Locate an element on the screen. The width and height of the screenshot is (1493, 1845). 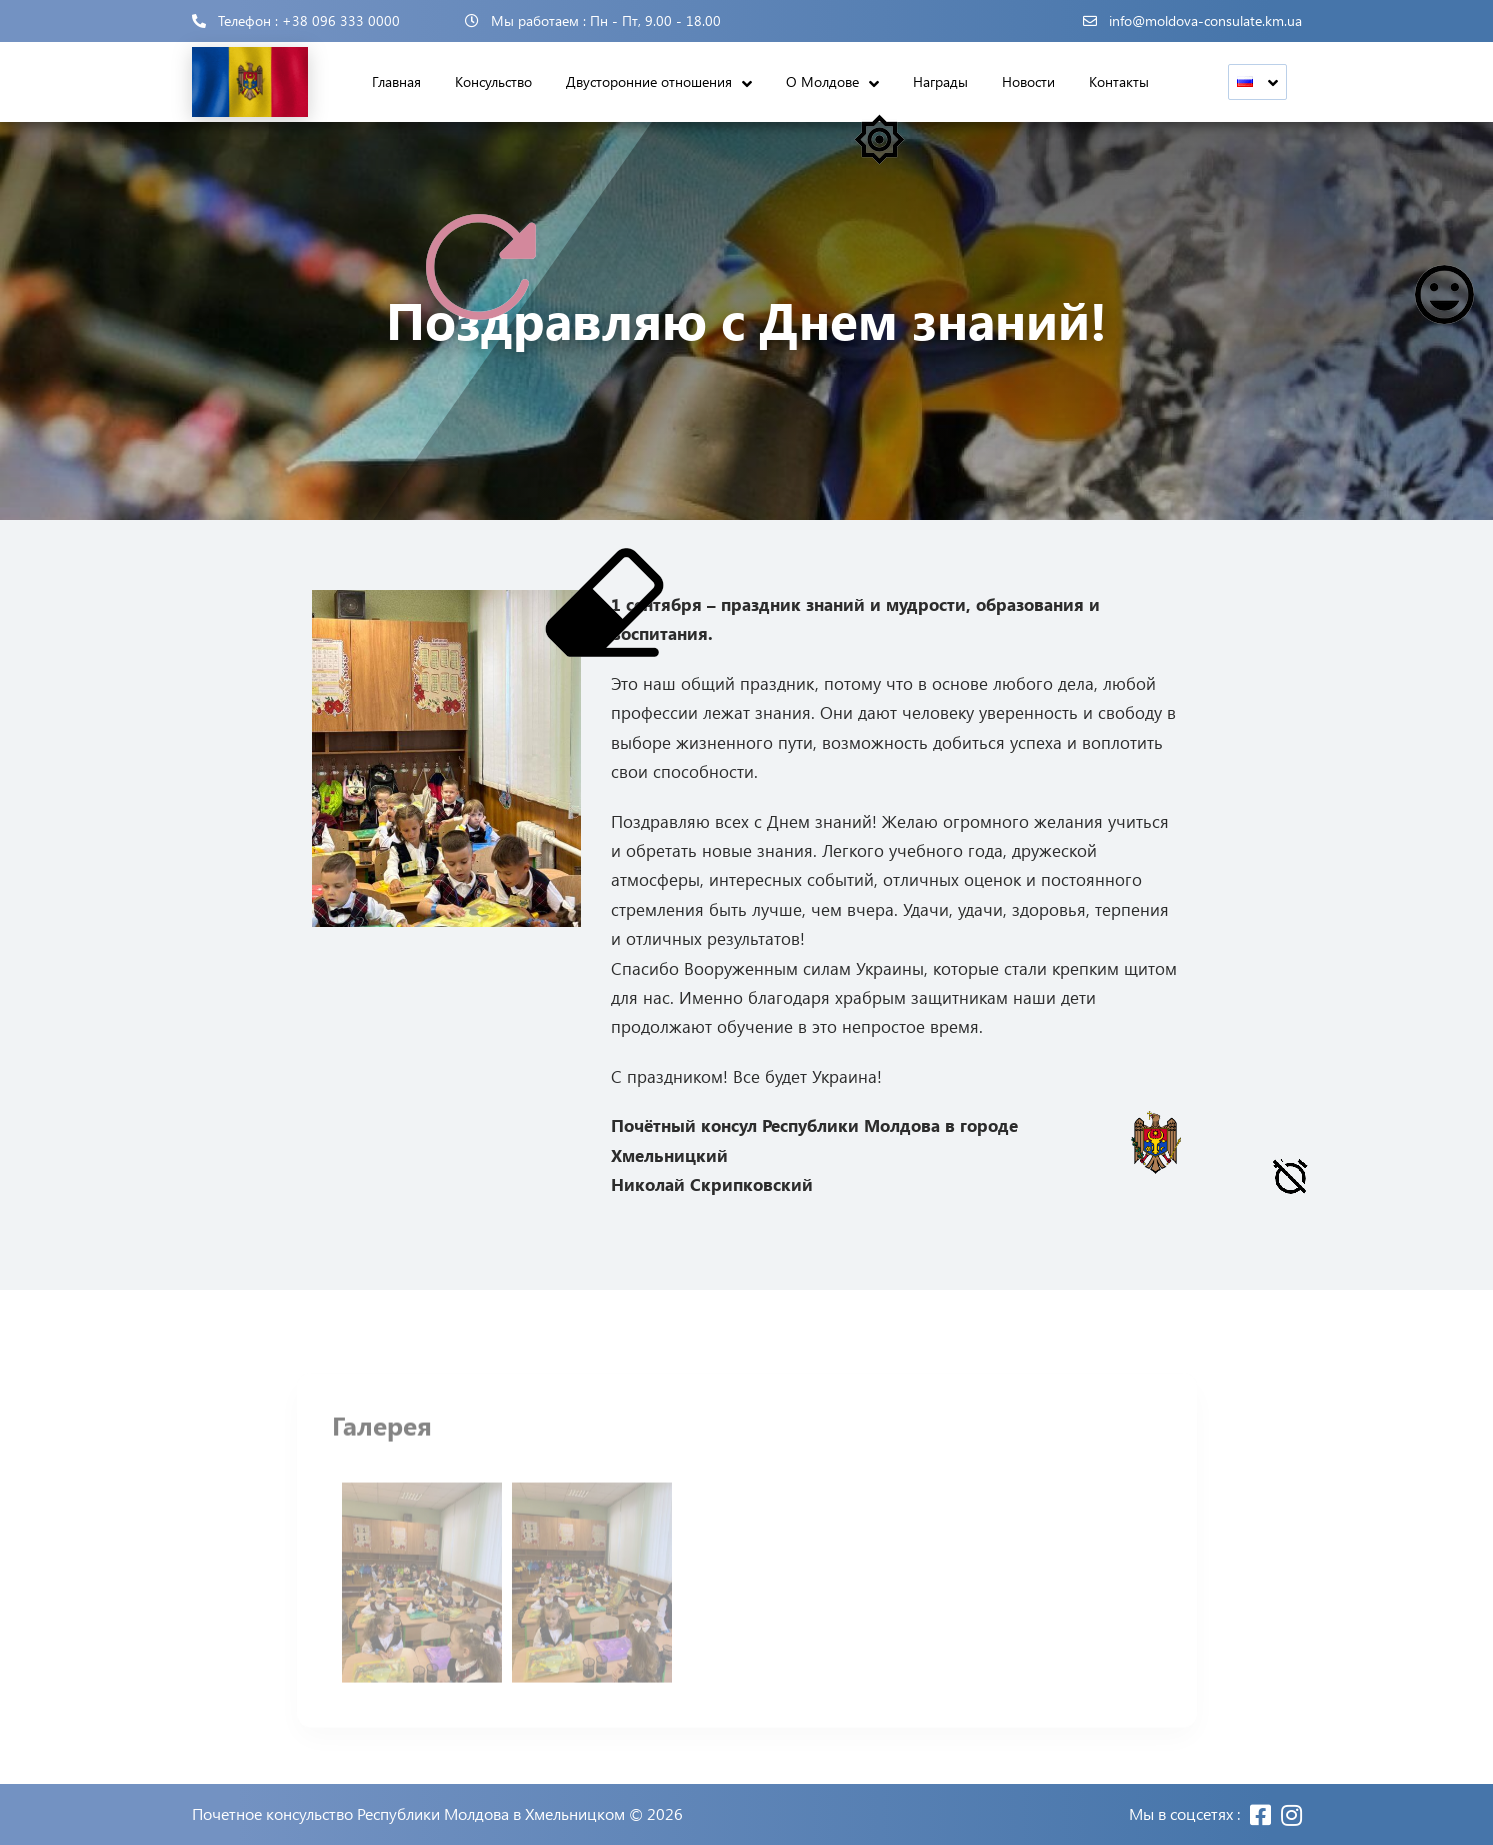
insert an emoji or emoticon is located at coordinates (1444, 294).